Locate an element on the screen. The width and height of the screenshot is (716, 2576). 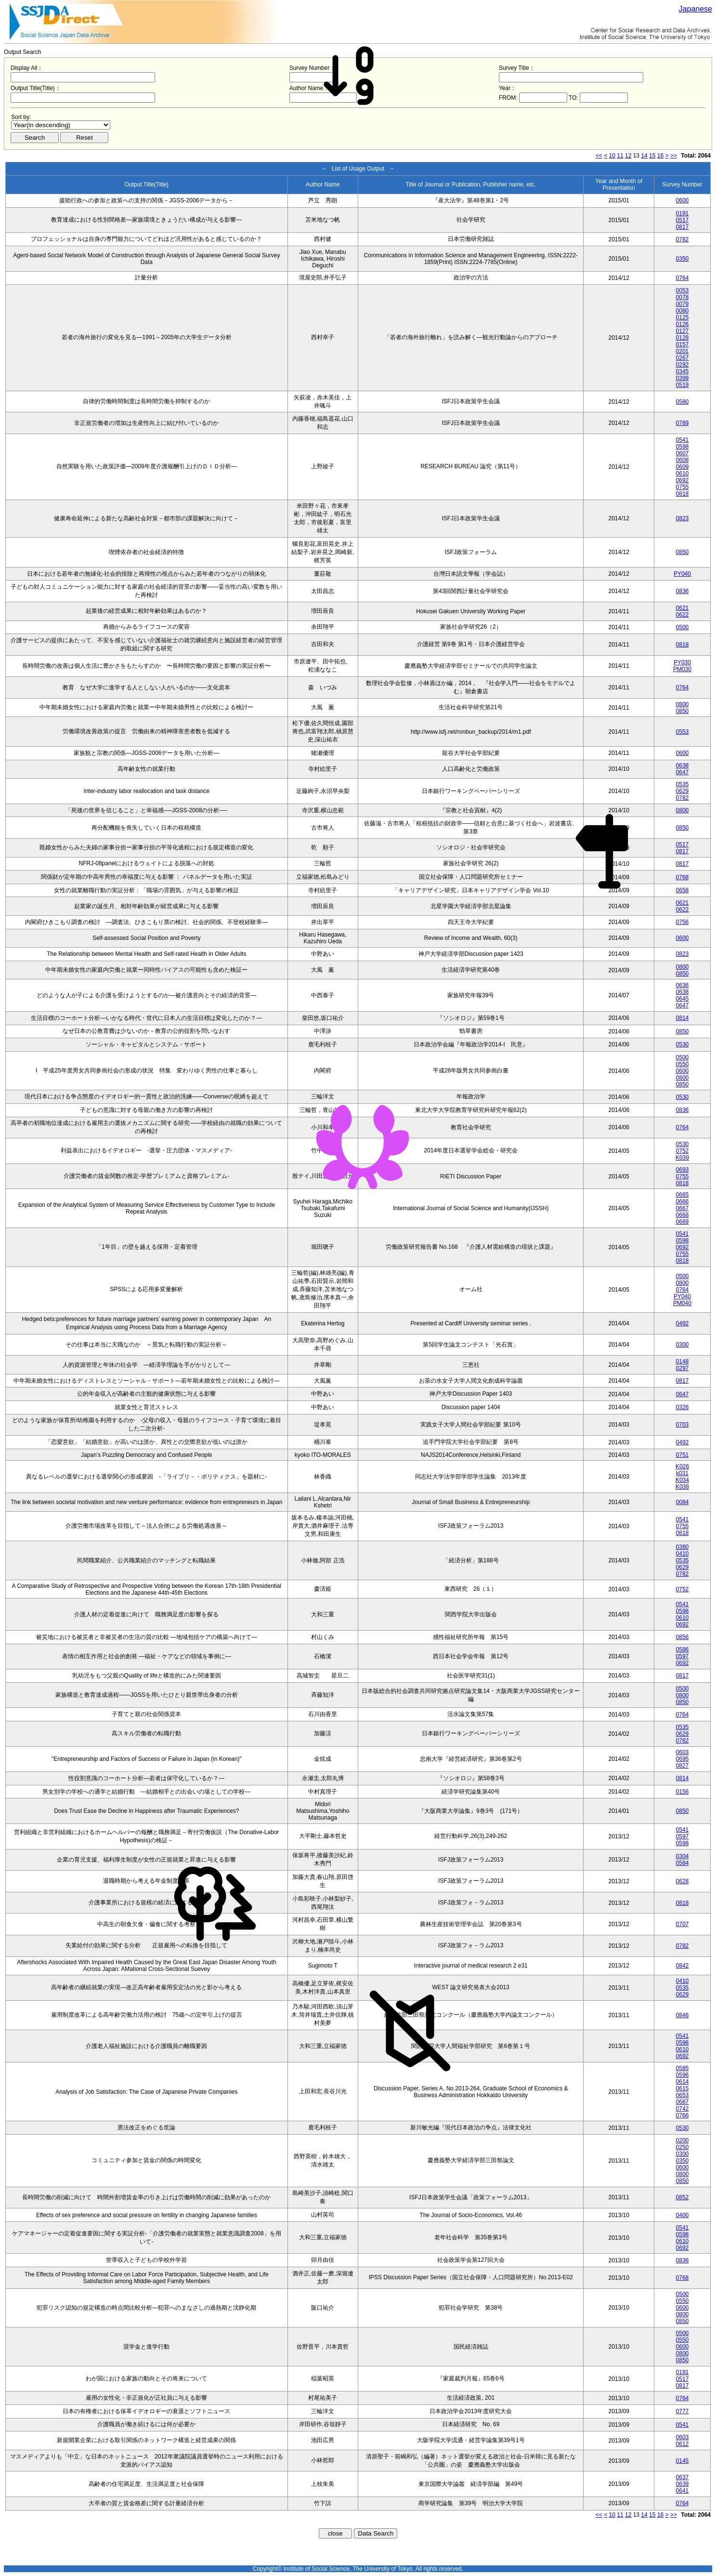
sort numbers in ascending order (0-9) is located at coordinates (350, 76).